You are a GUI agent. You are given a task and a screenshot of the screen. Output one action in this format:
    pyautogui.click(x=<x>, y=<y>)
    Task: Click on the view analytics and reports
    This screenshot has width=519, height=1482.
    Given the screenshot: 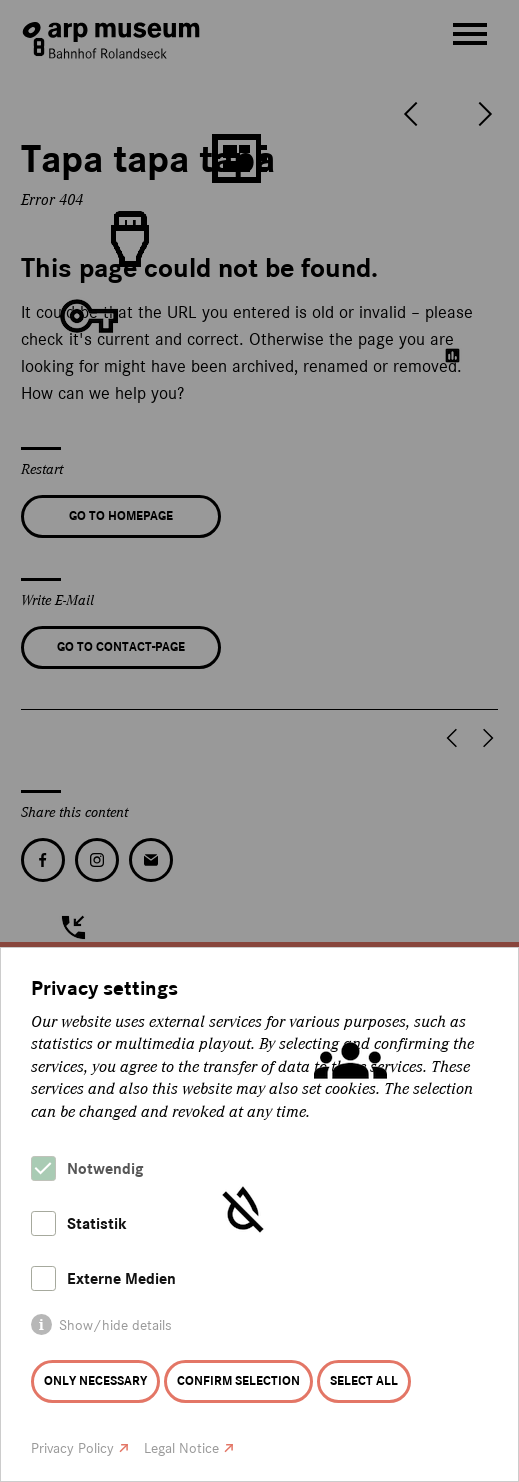 What is the action you would take?
    pyautogui.click(x=452, y=355)
    